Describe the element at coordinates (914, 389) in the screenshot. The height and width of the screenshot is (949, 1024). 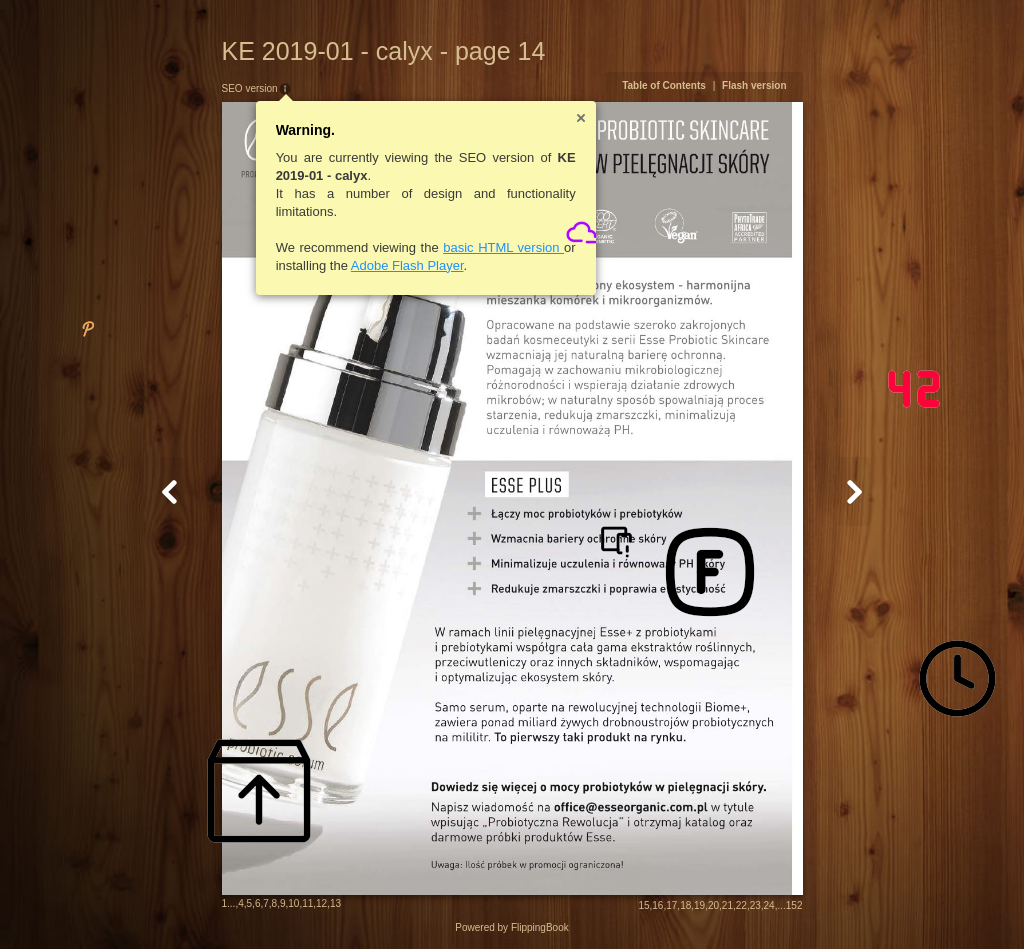
I see `displays the number 42 as a label or count indicator` at that location.